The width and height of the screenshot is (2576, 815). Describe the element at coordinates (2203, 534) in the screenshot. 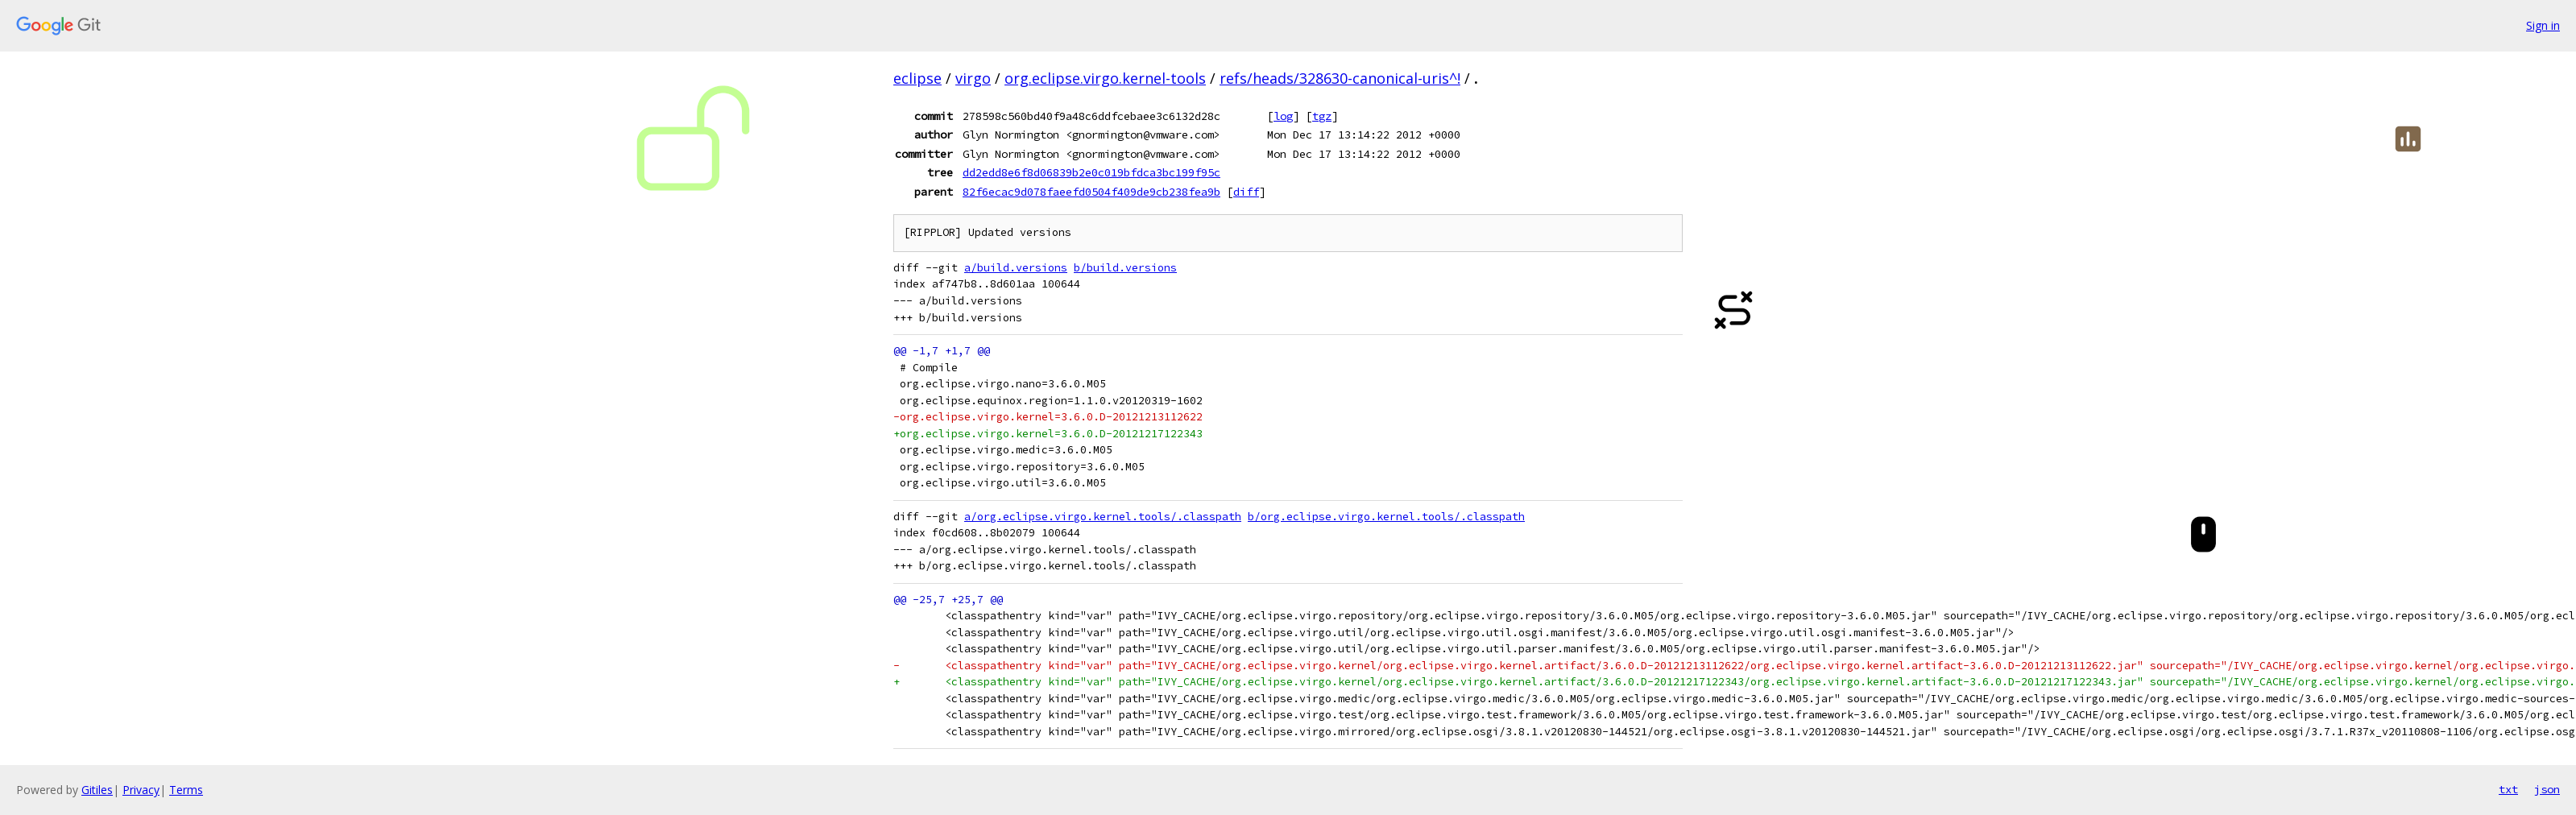

I see `adjust mouse or pointer settings` at that location.